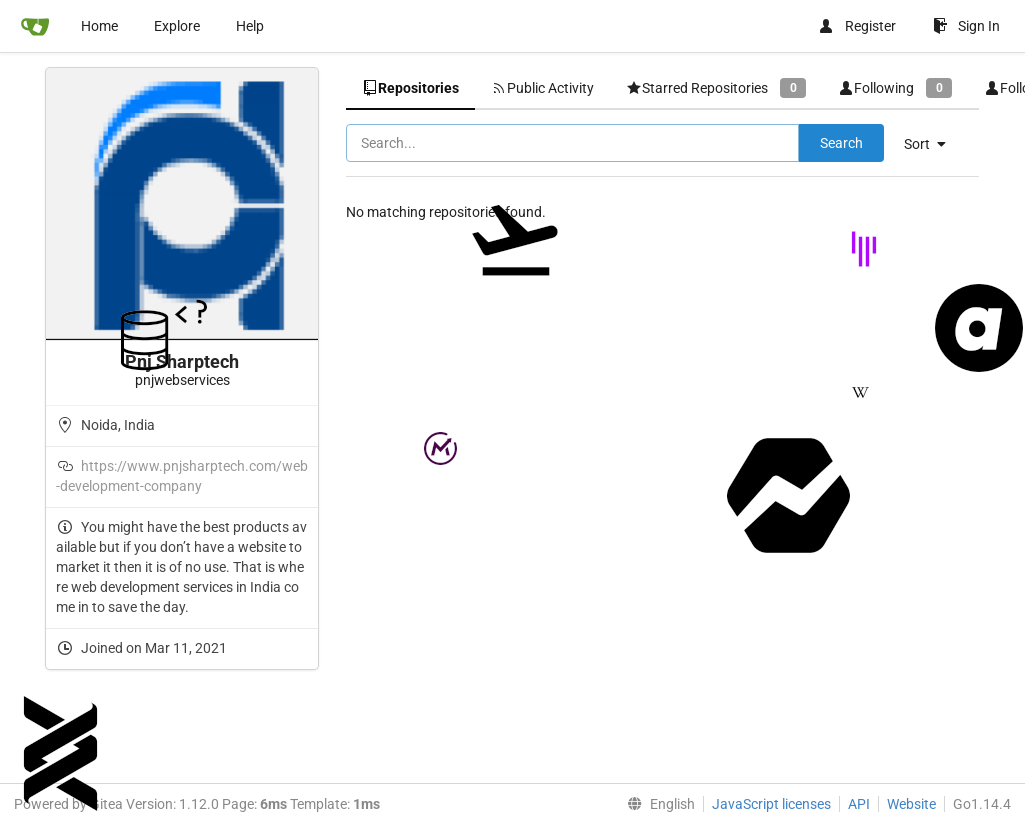 The height and width of the screenshot is (824, 1025). I want to click on open the AirAsia app, so click(979, 328).